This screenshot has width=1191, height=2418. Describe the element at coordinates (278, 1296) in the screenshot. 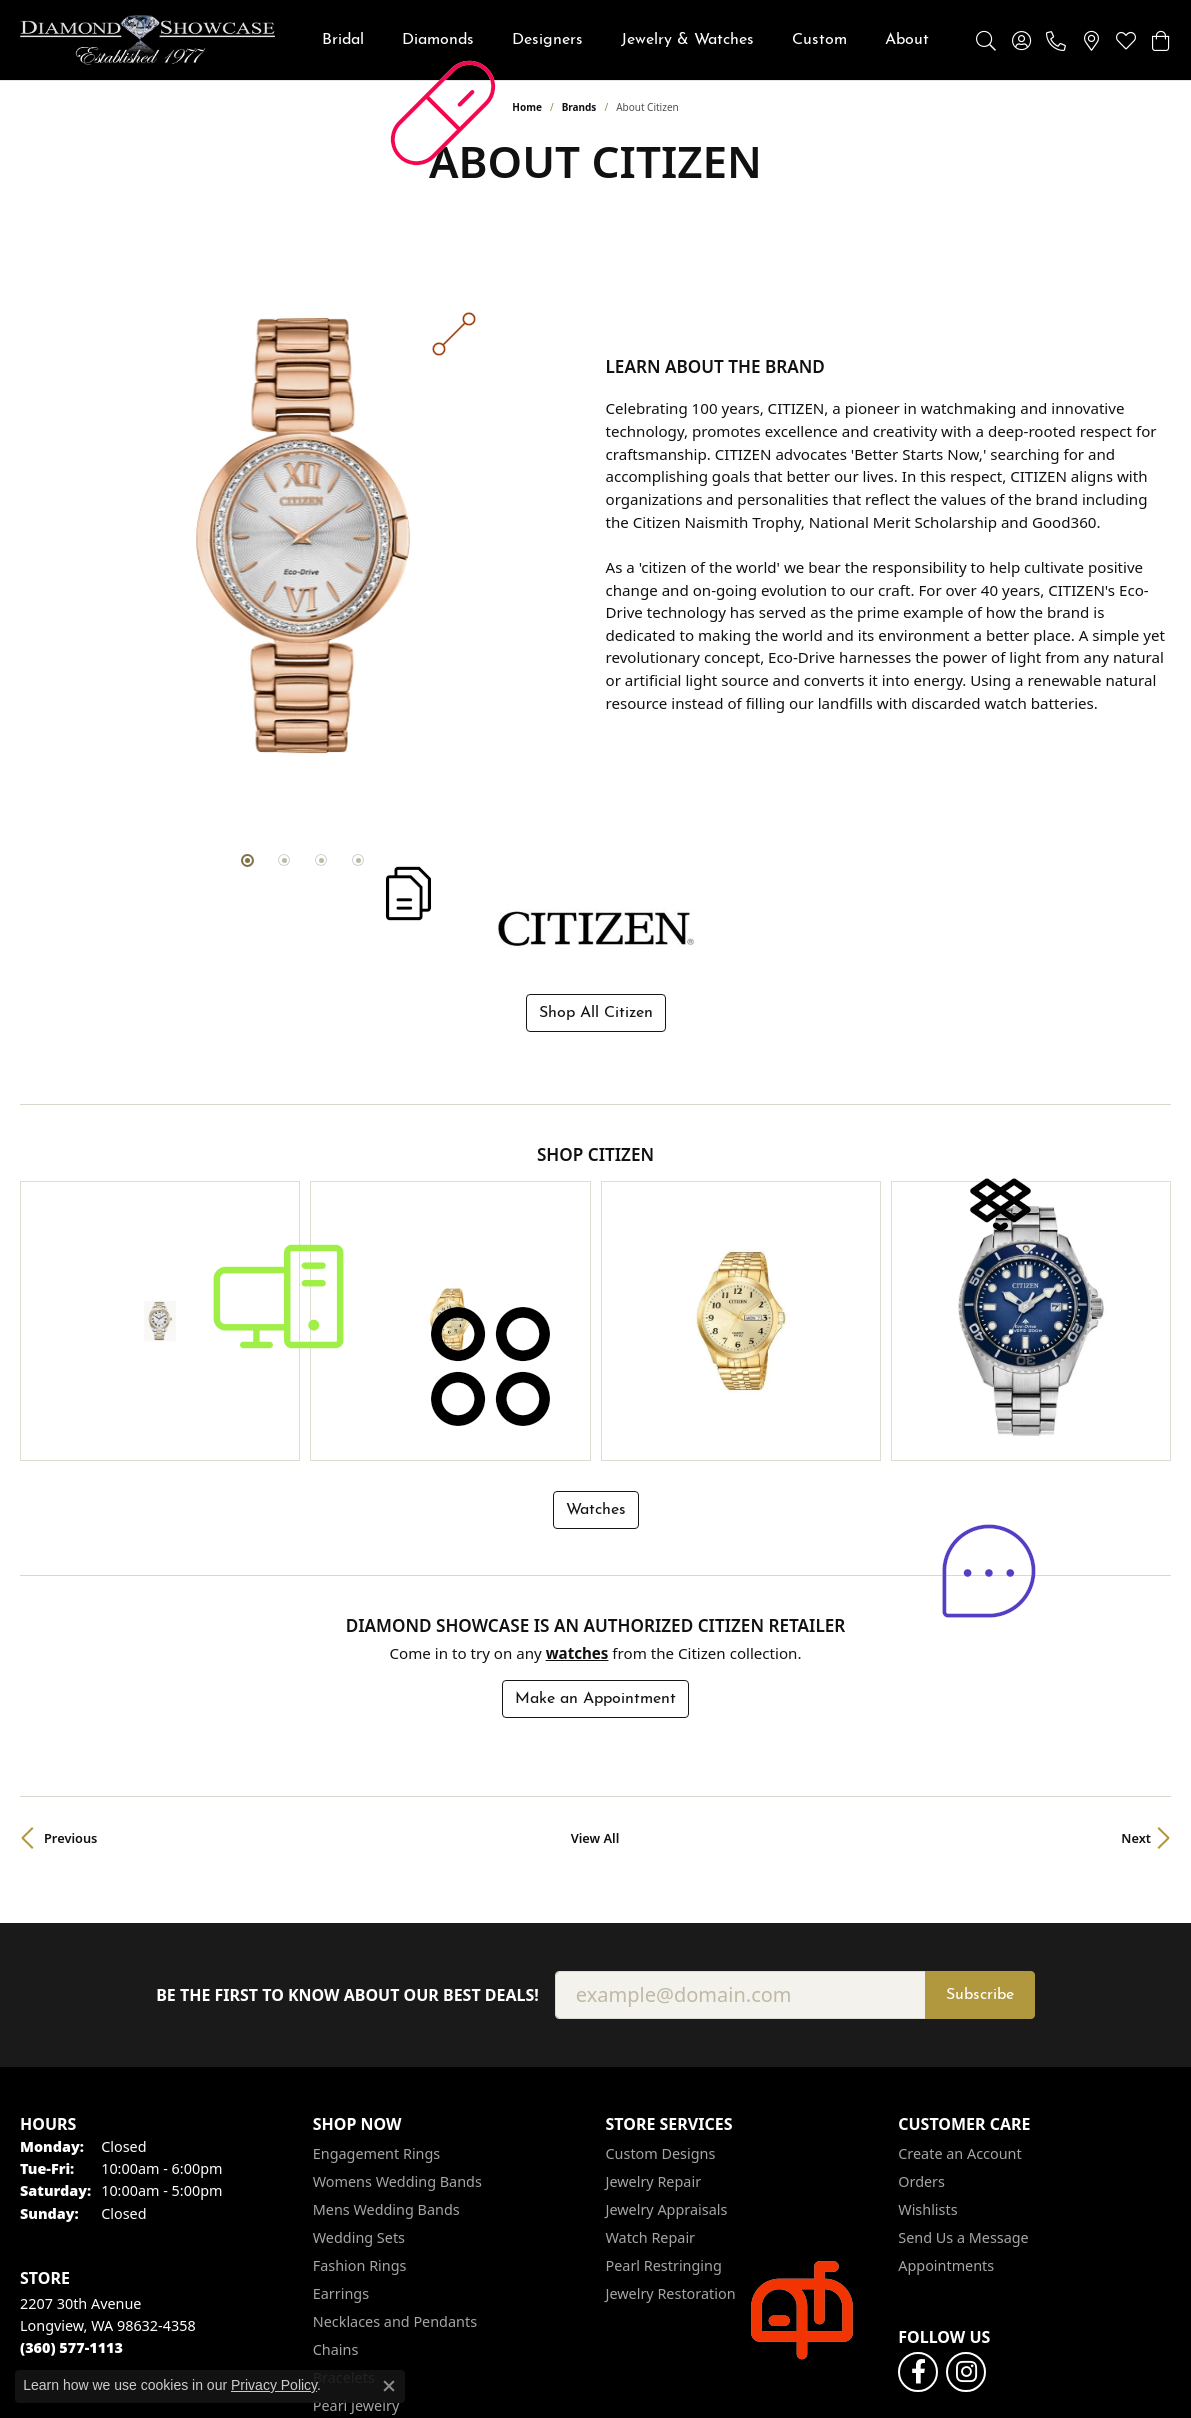

I see `access desktop or PC settings` at that location.